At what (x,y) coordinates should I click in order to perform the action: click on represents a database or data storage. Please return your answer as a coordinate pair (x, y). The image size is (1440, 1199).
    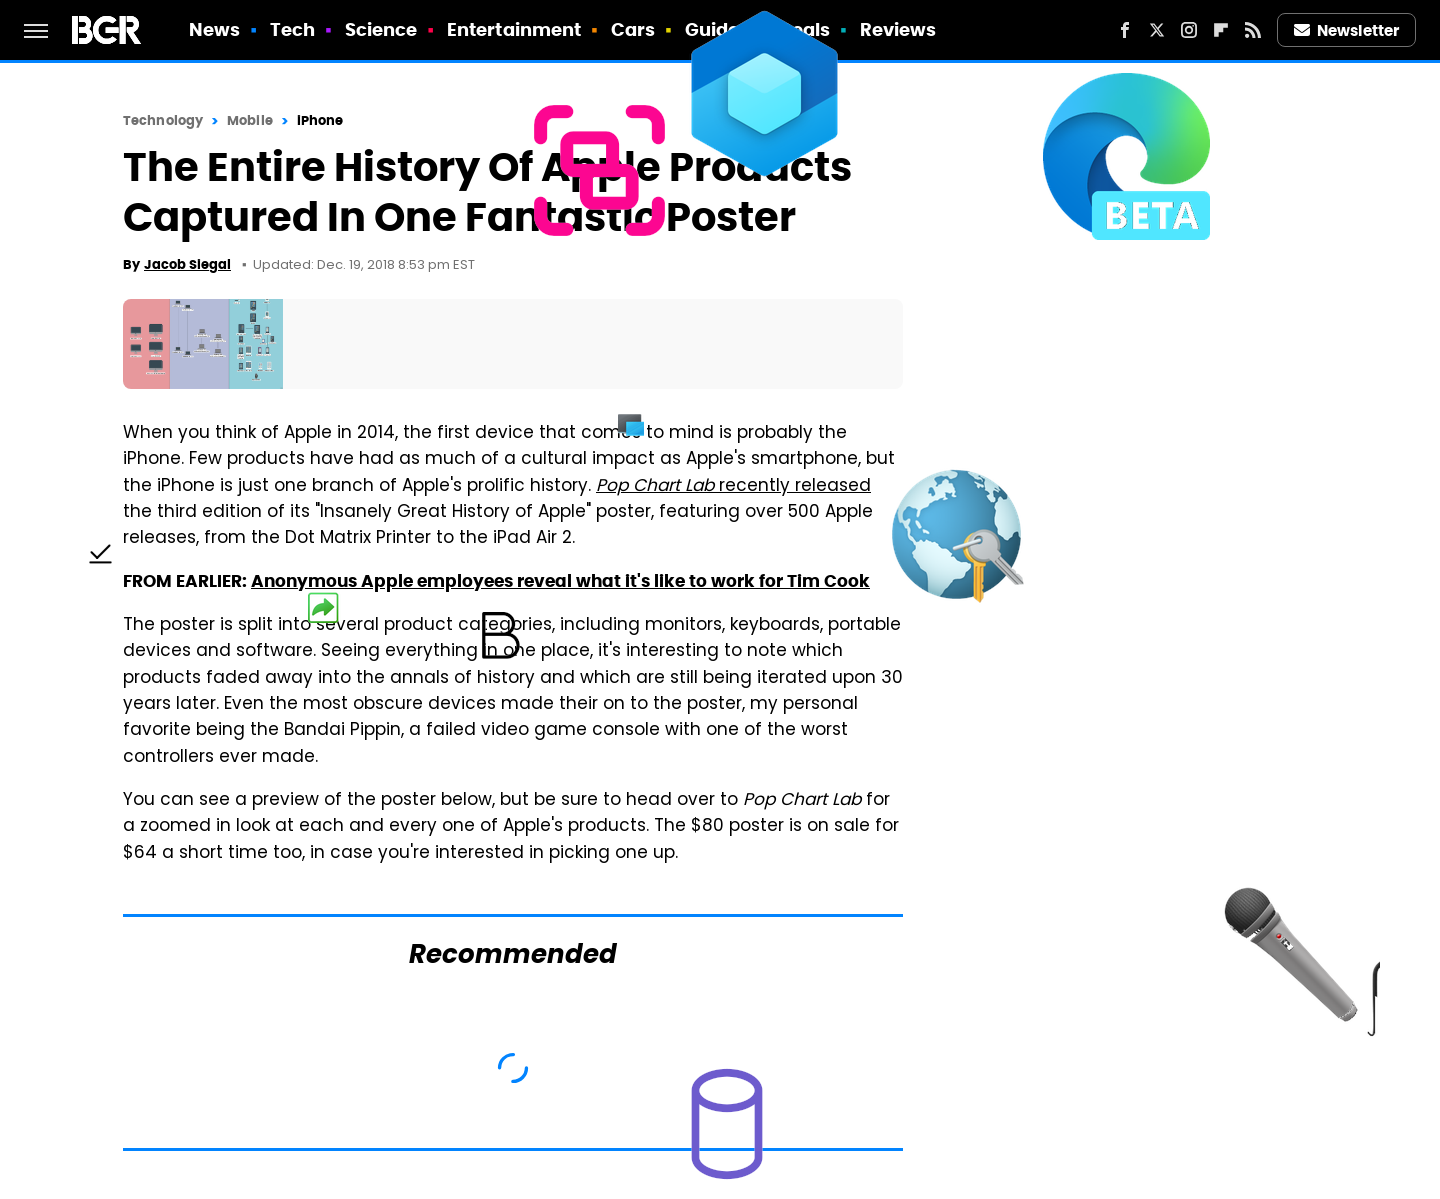
    Looking at the image, I should click on (727, 1124).